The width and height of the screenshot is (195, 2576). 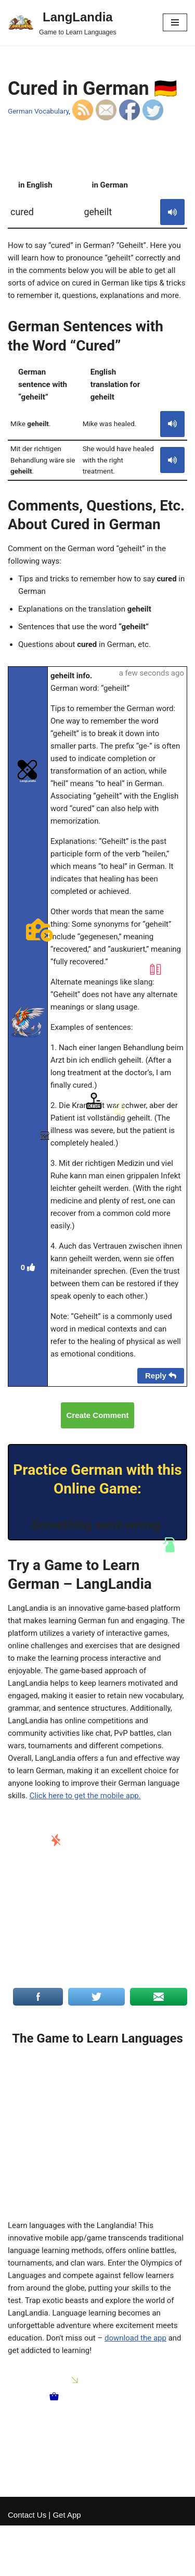 I want to click on browse nearby stores or shops, so click(x=45, y=1136).